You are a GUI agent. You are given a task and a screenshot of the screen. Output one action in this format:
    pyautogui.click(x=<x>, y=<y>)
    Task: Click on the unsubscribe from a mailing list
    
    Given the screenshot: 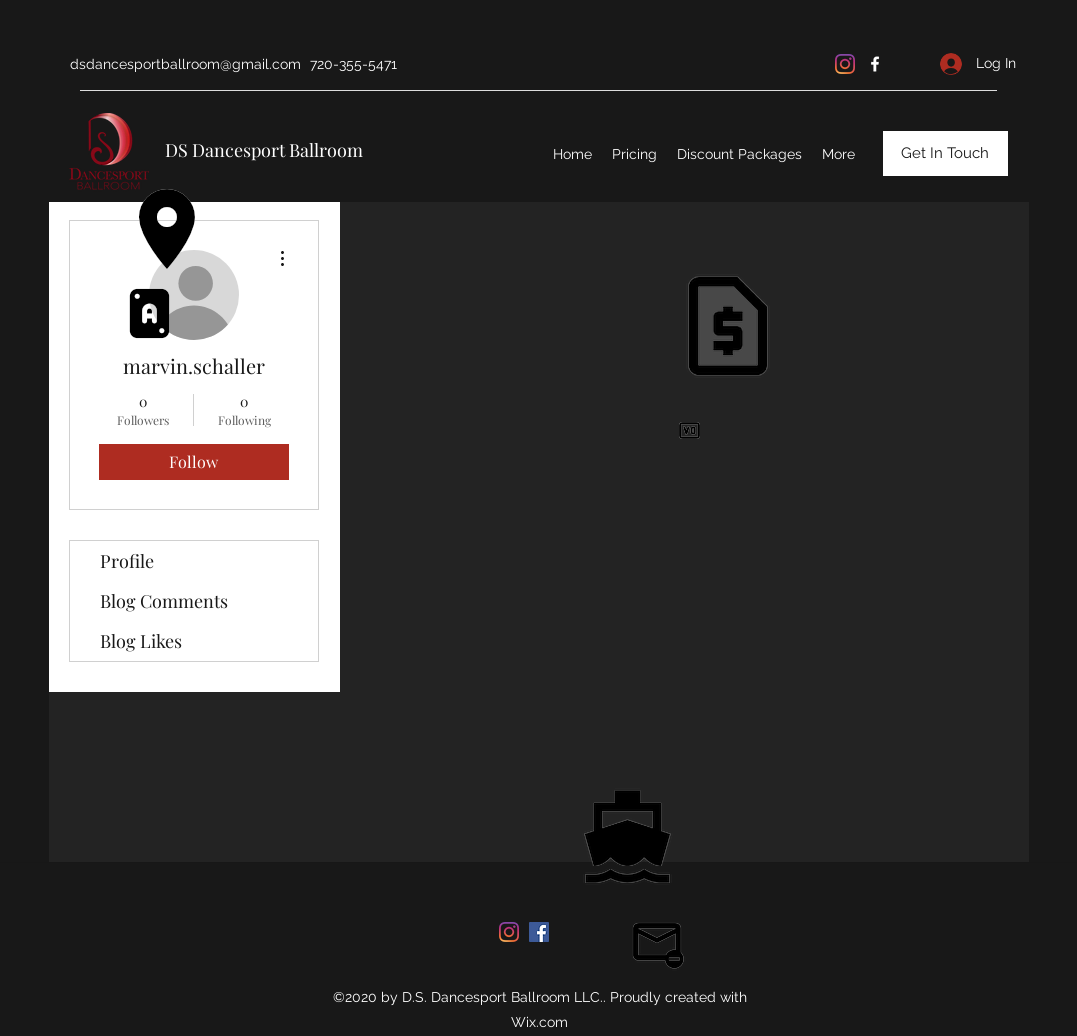 What is the action you would take?
    pyautogui.click(x=657, y=947)
    